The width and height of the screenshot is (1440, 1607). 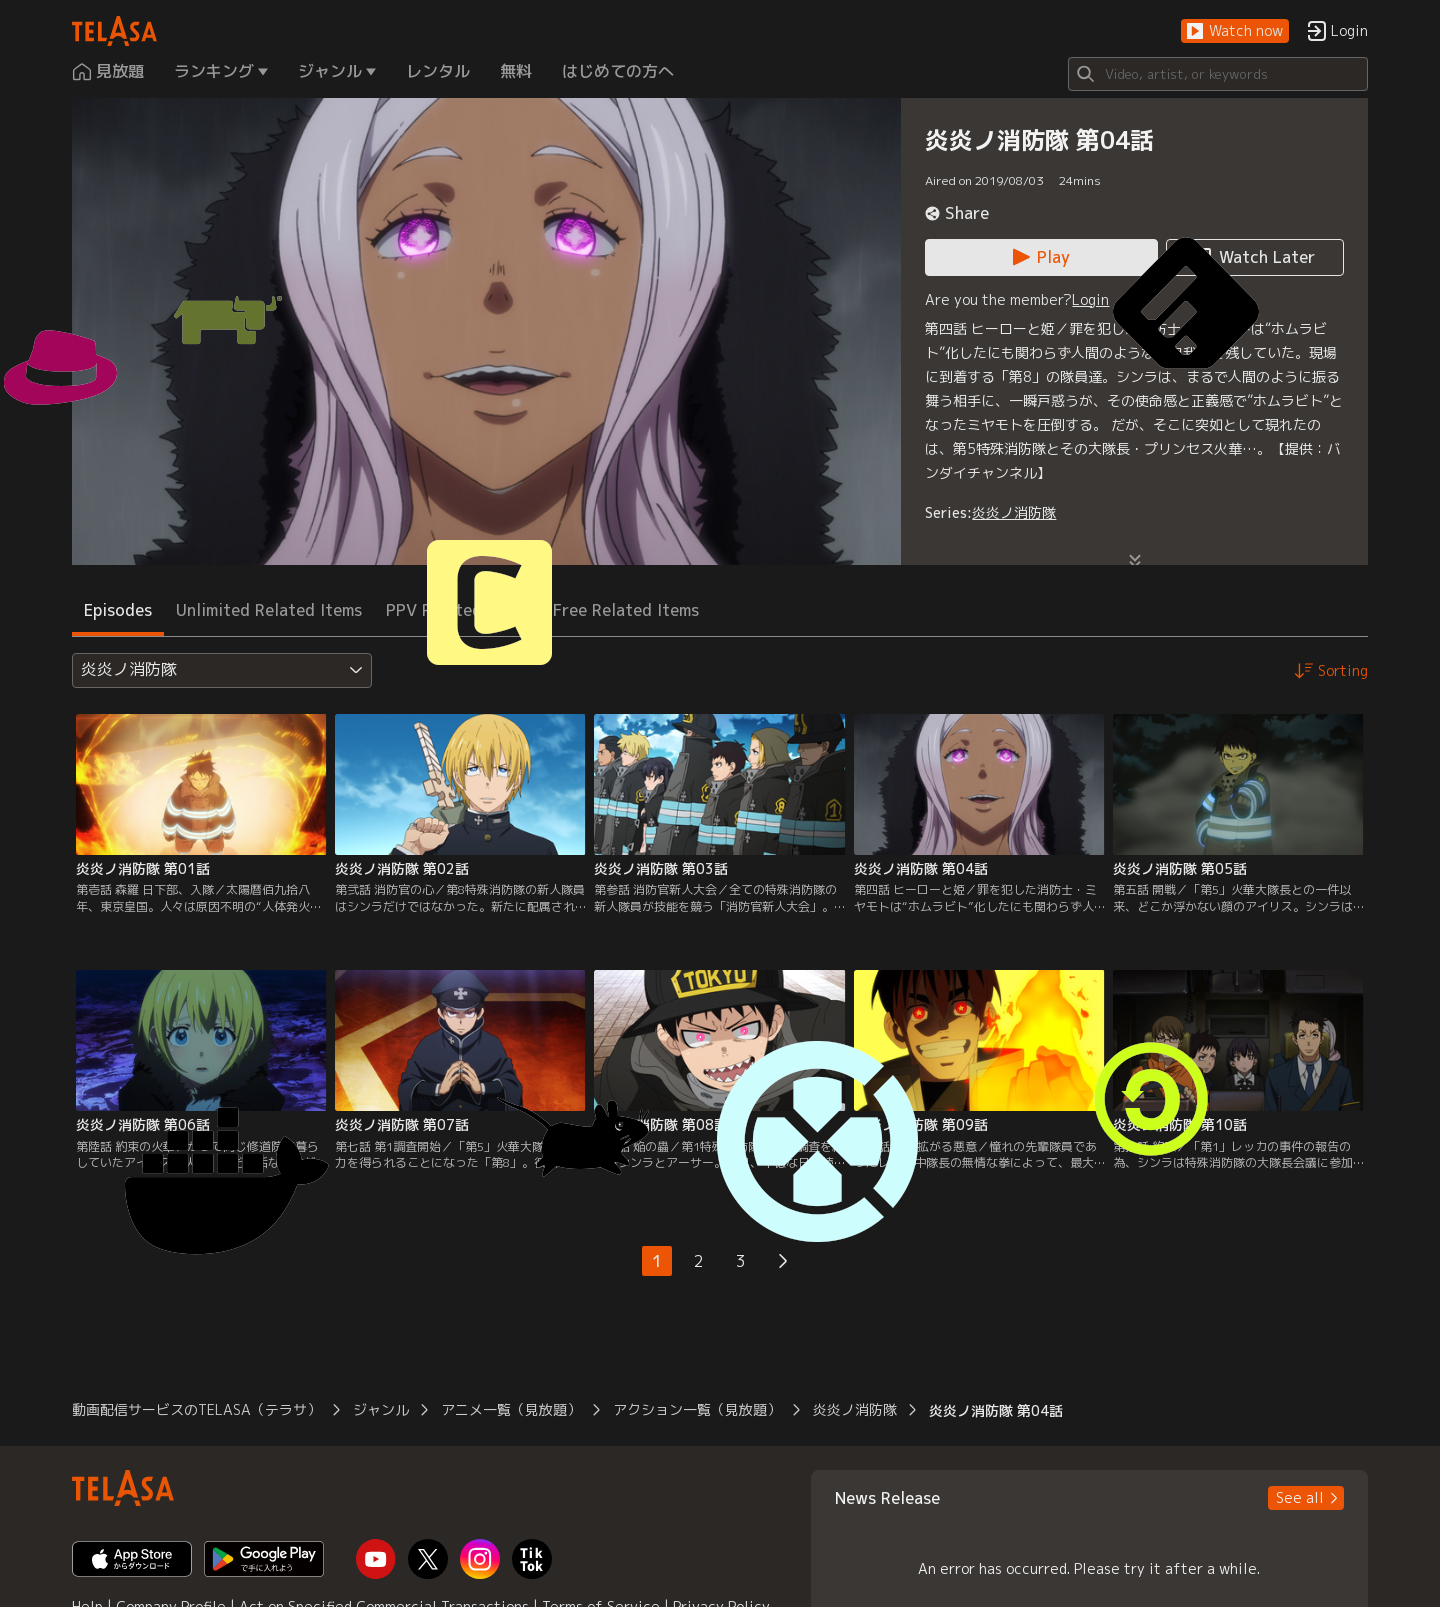 I want to click on sinatra ruby framework logo, so click(x=60, y=367).